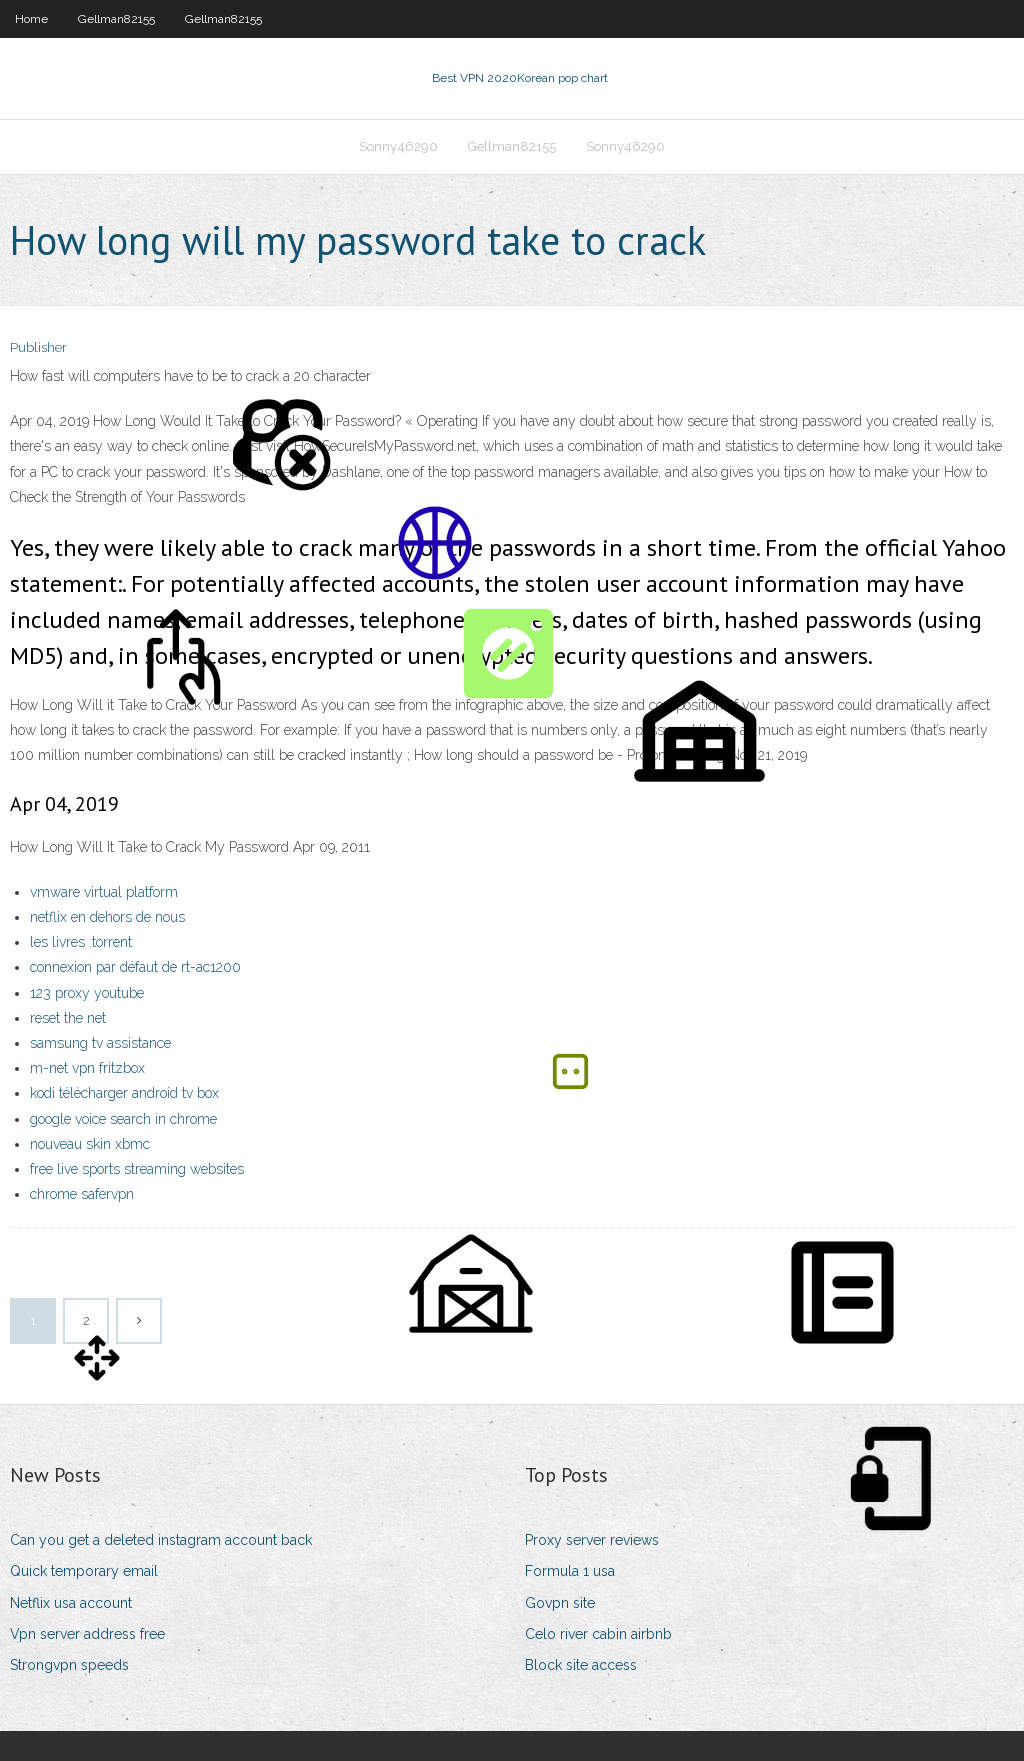 Image resolution: width=1024 pixels, height=1761 pixels. Describe the element at coordinates (282, 442) in the screenshot. I see `github copilot is disconnected or unavailable` at that location.